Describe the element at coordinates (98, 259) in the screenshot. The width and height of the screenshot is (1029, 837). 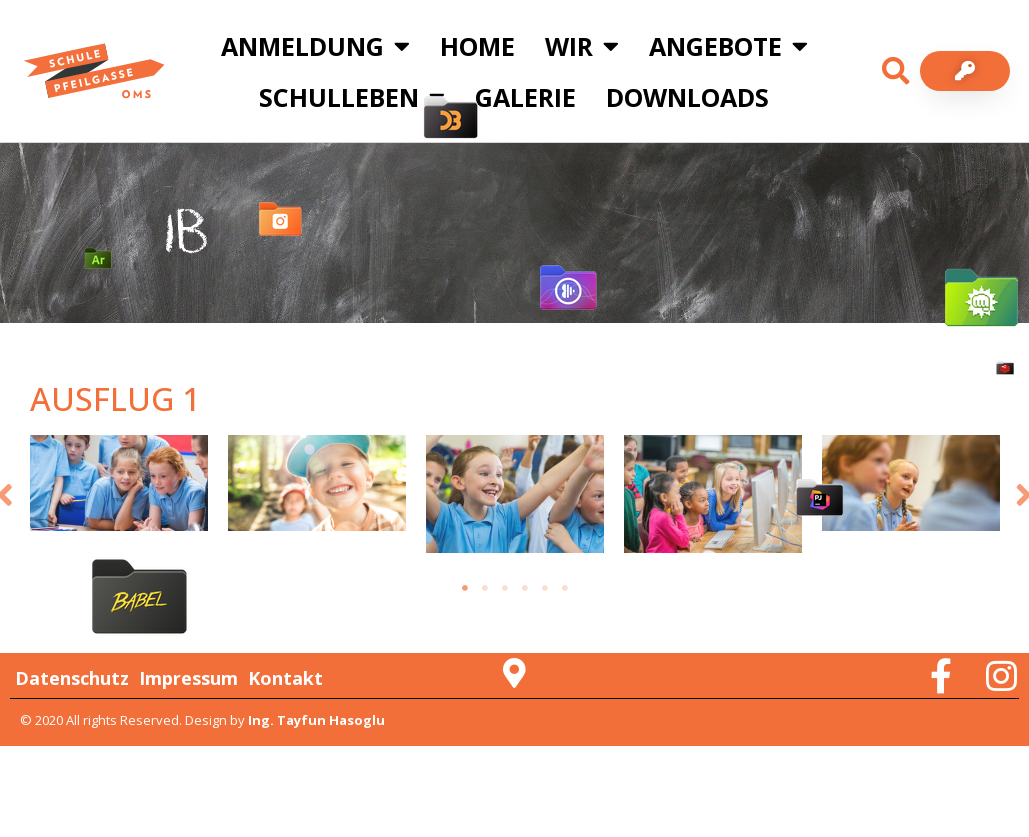
I see `open adobe aero project files folder` at that location.